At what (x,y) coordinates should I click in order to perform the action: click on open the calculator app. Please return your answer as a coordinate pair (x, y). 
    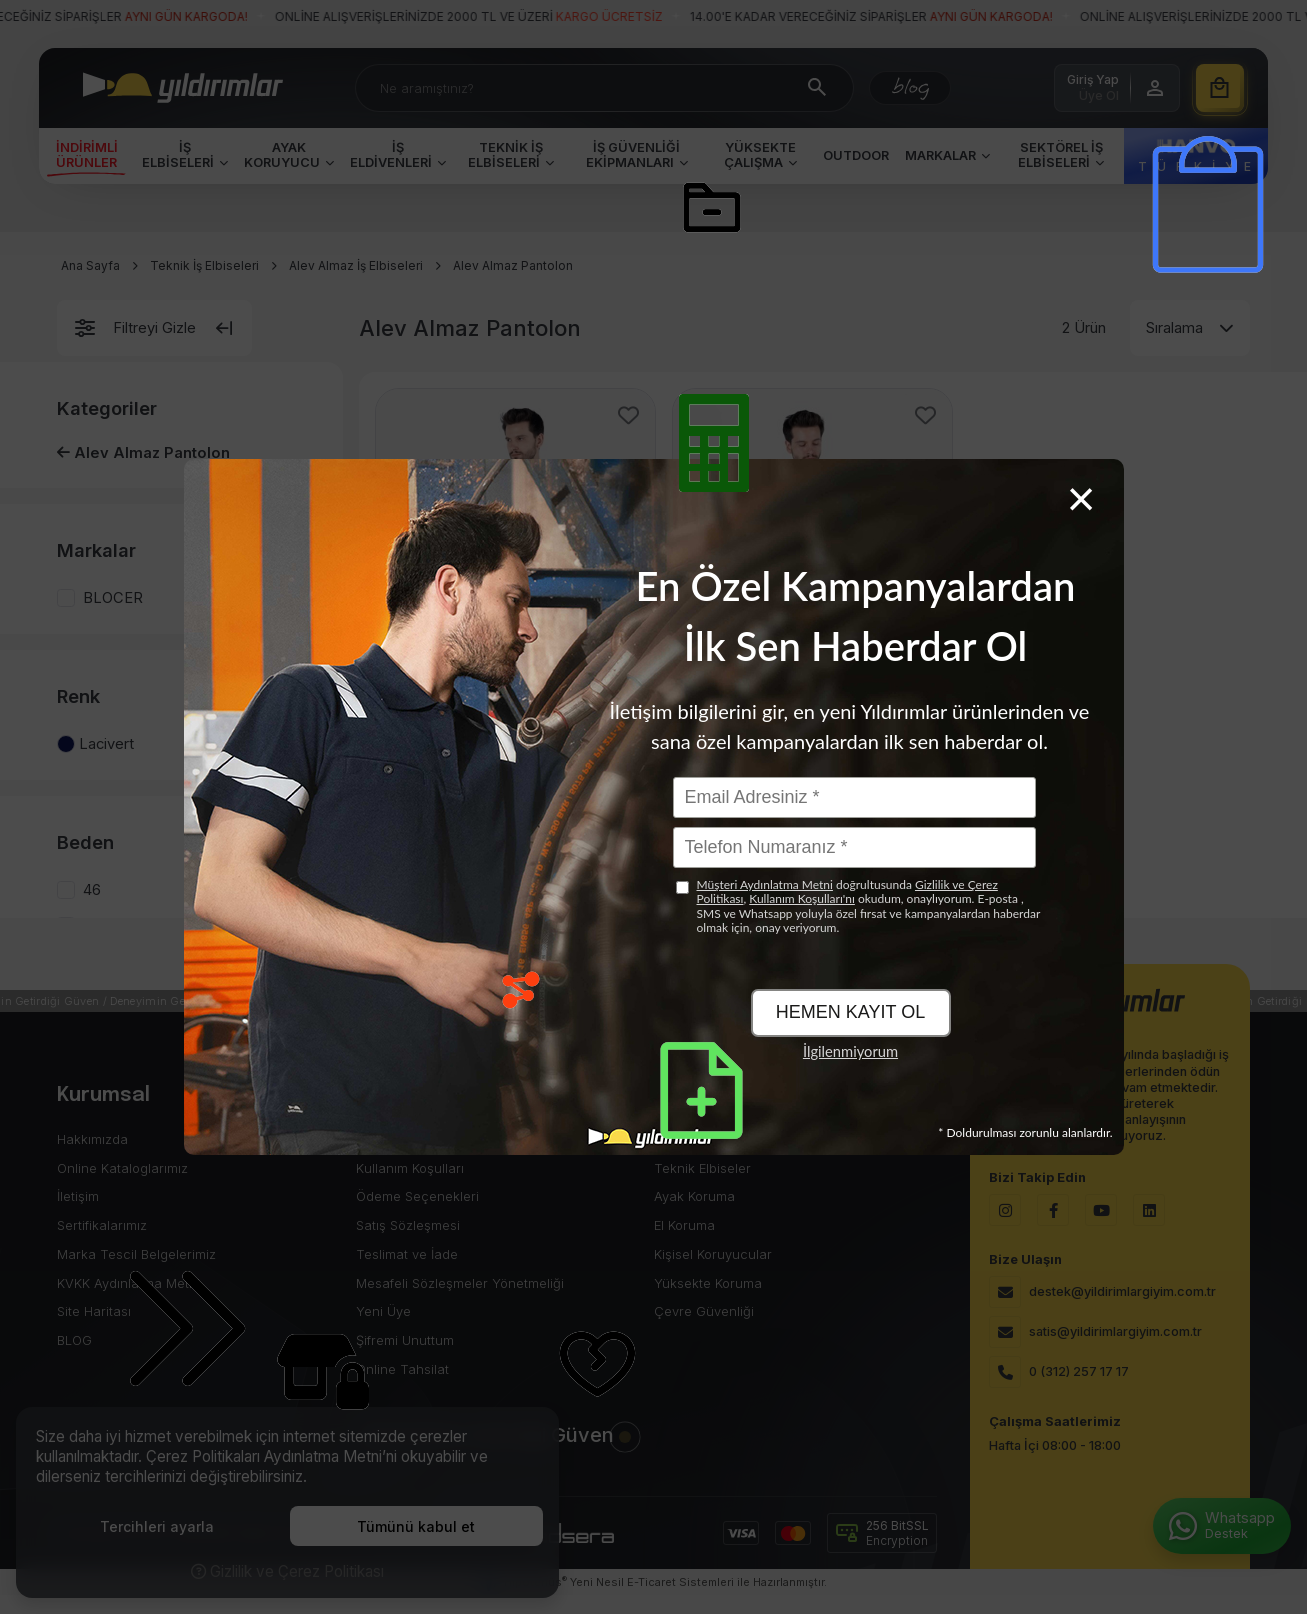
    Looking at the image, I should click on (714, 443).